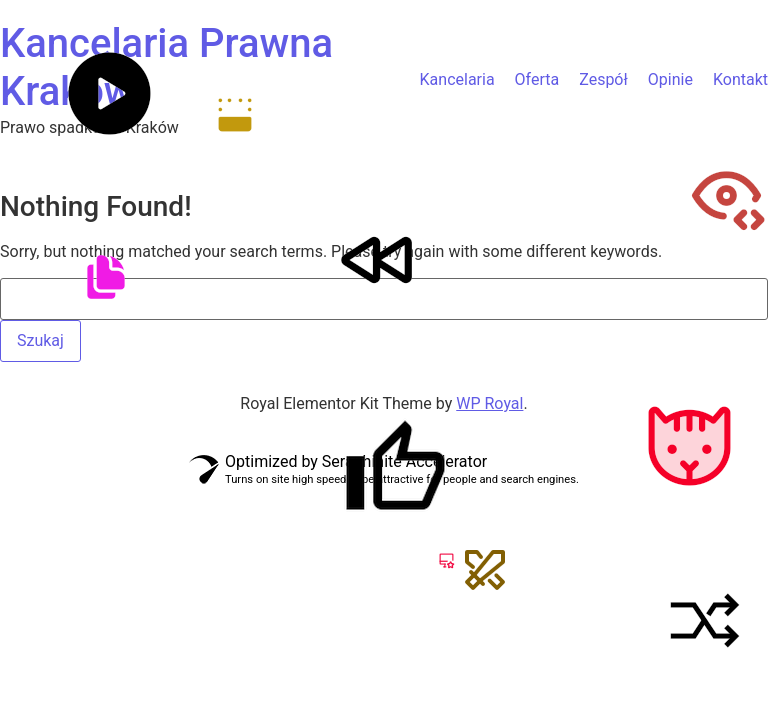 The image size is (768, 720). Describe the element at coordinates (689, 444) in the screenshot. I see `view pet or animal-related content` at that location.